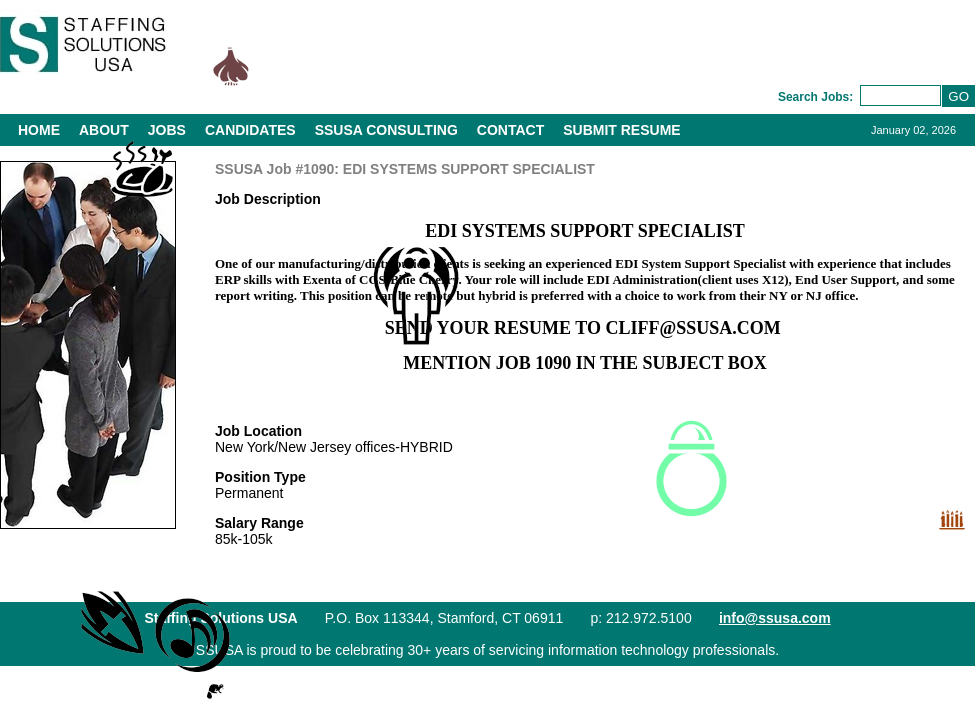  I want to click on cast a music-based spell or ability, so click(192, 635).